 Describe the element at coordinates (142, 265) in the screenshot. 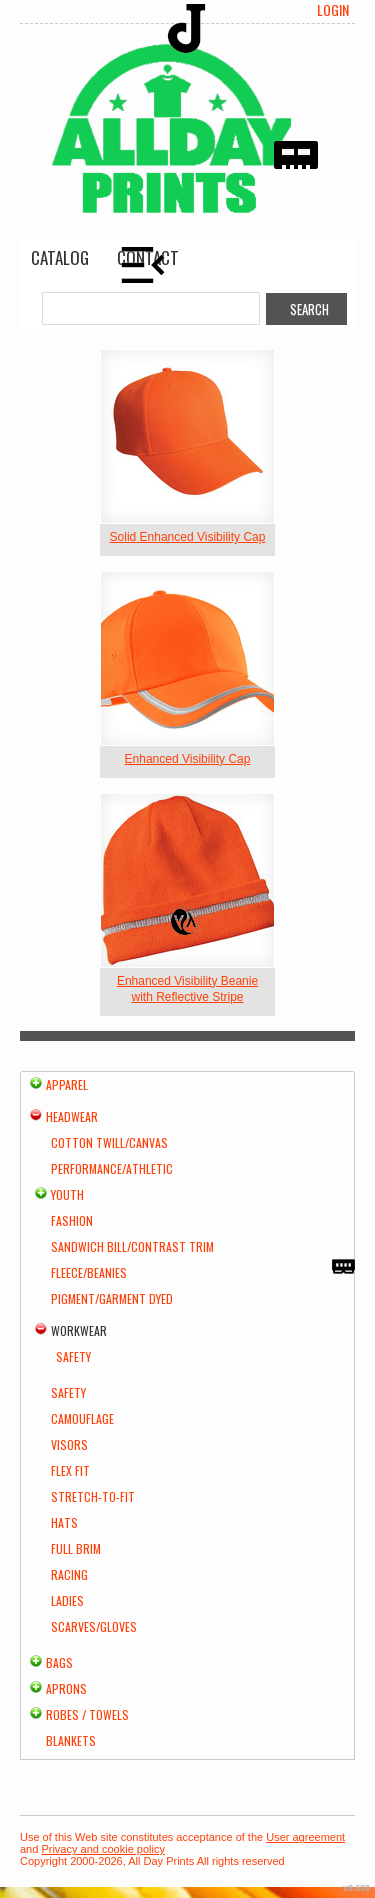

I see `collapse sidebar or navigation panel` at that location.